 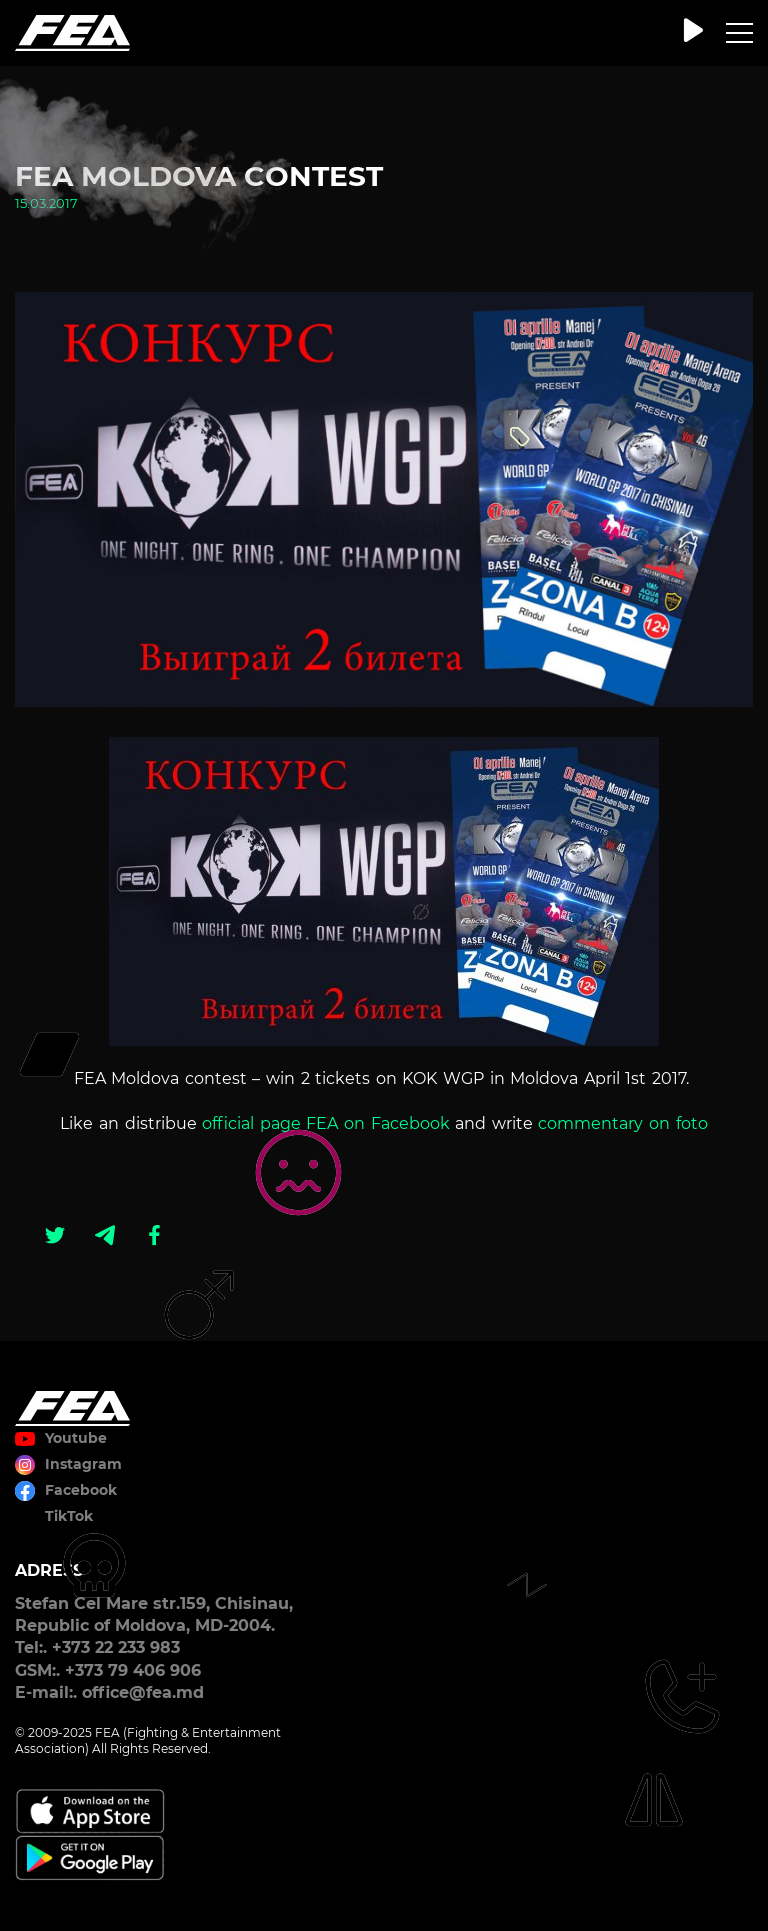 I want to click on select sawtooth waveform in audio synthesizer, so click(x=527, y=1585).